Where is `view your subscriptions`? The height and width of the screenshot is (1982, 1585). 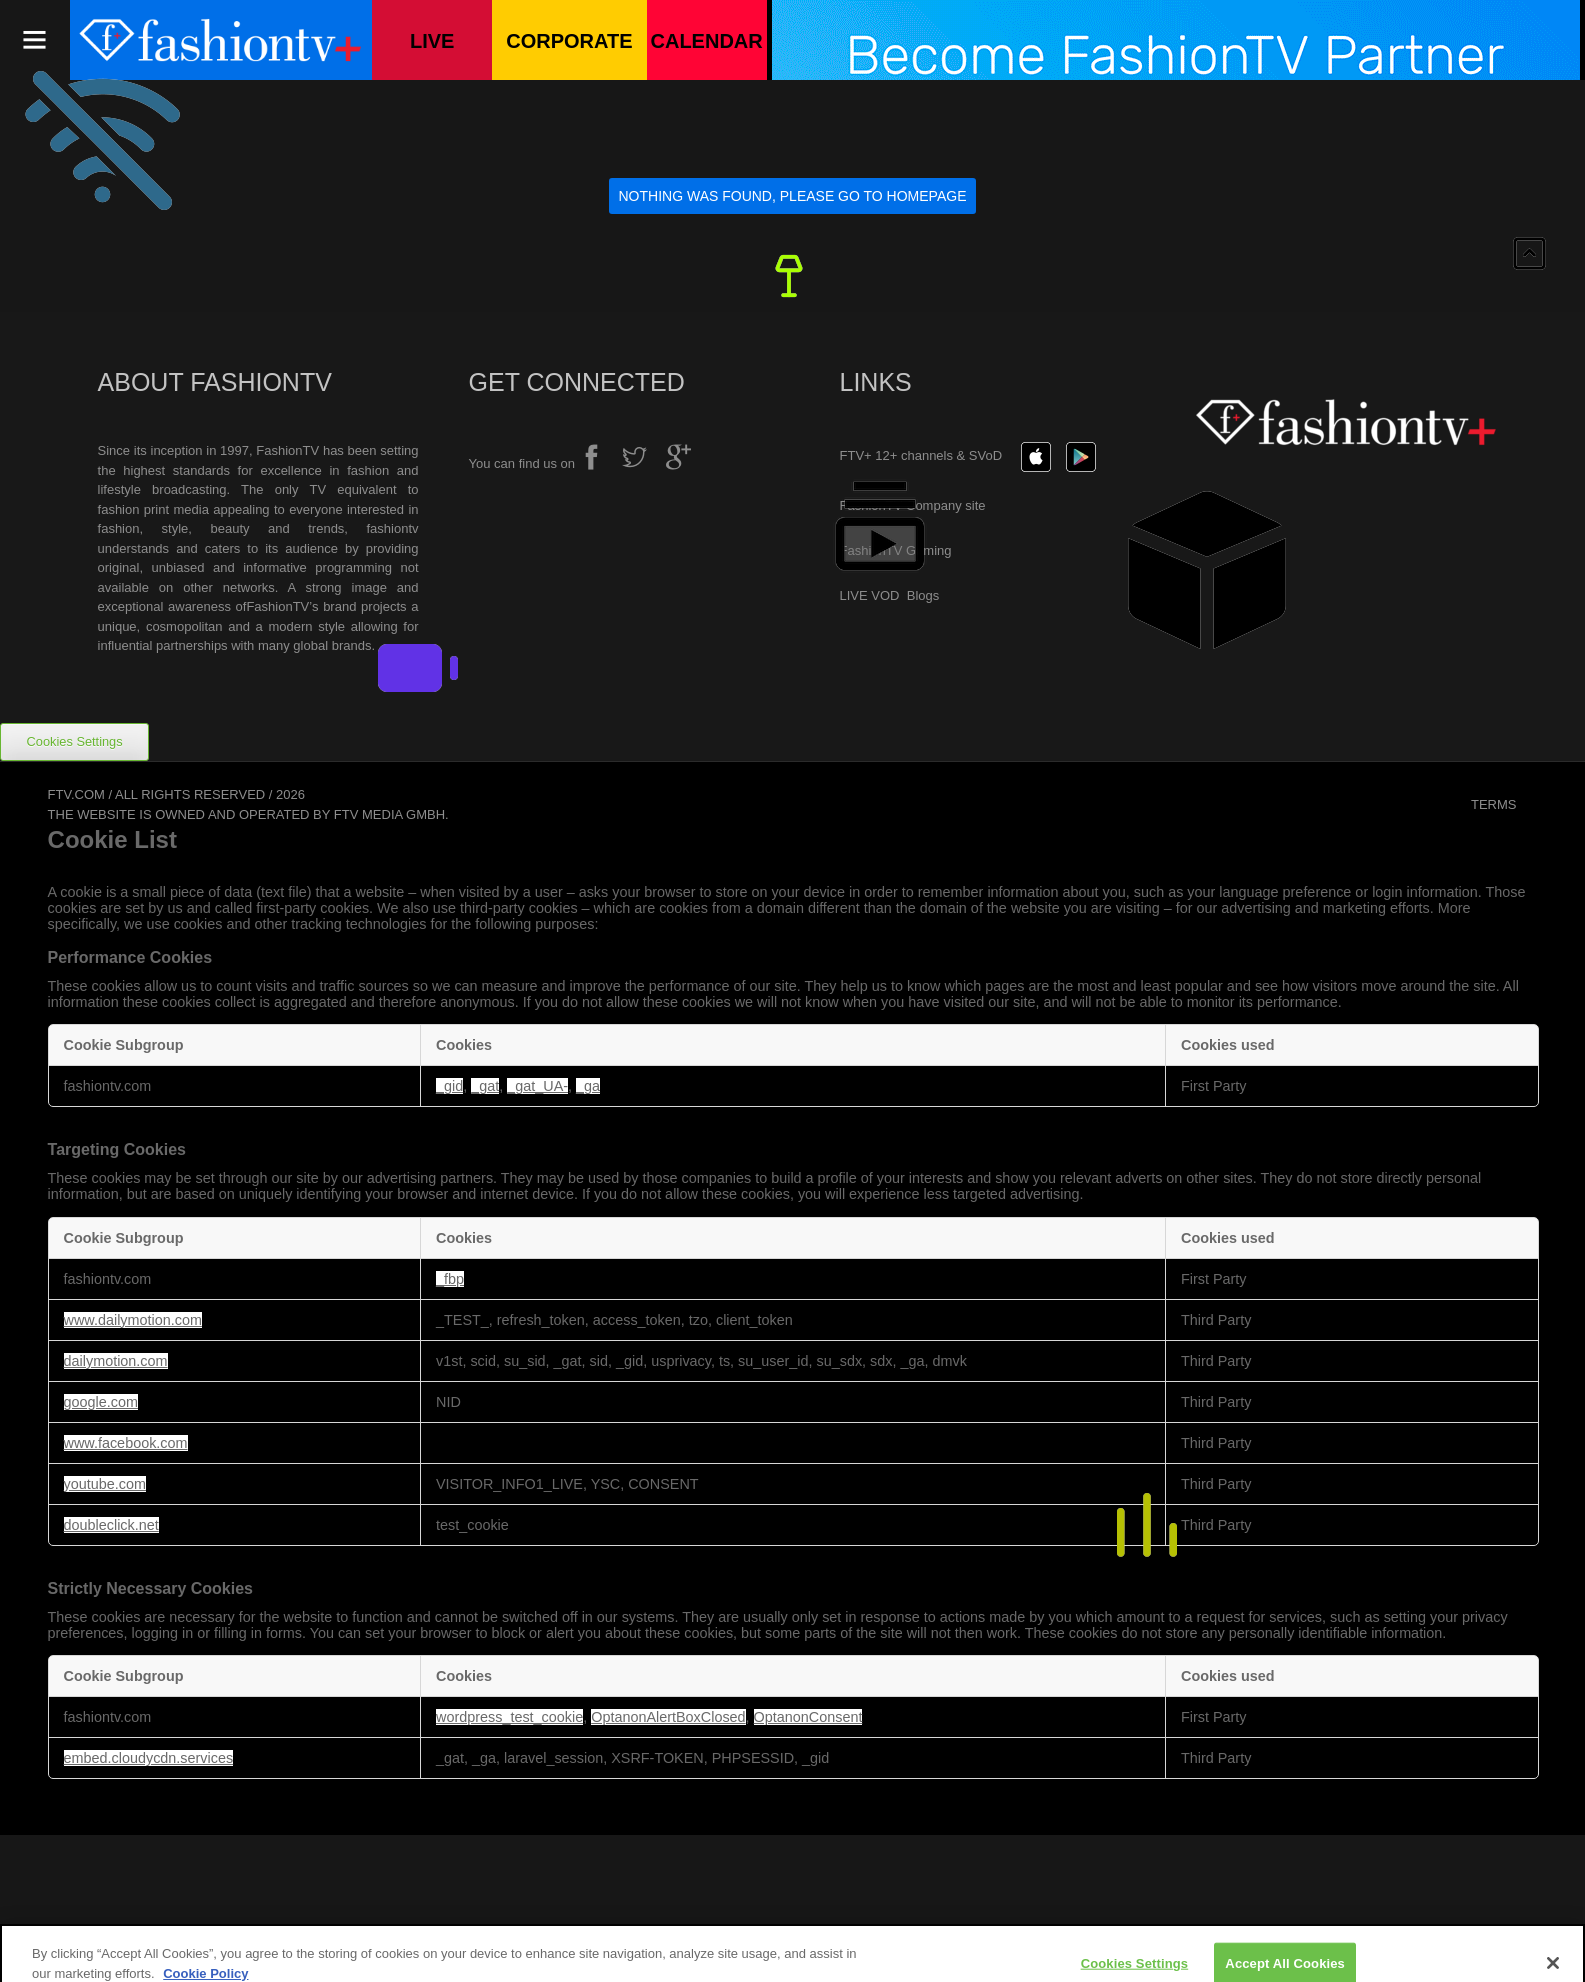
view your subscriptions is located at coordinates (880, 526).